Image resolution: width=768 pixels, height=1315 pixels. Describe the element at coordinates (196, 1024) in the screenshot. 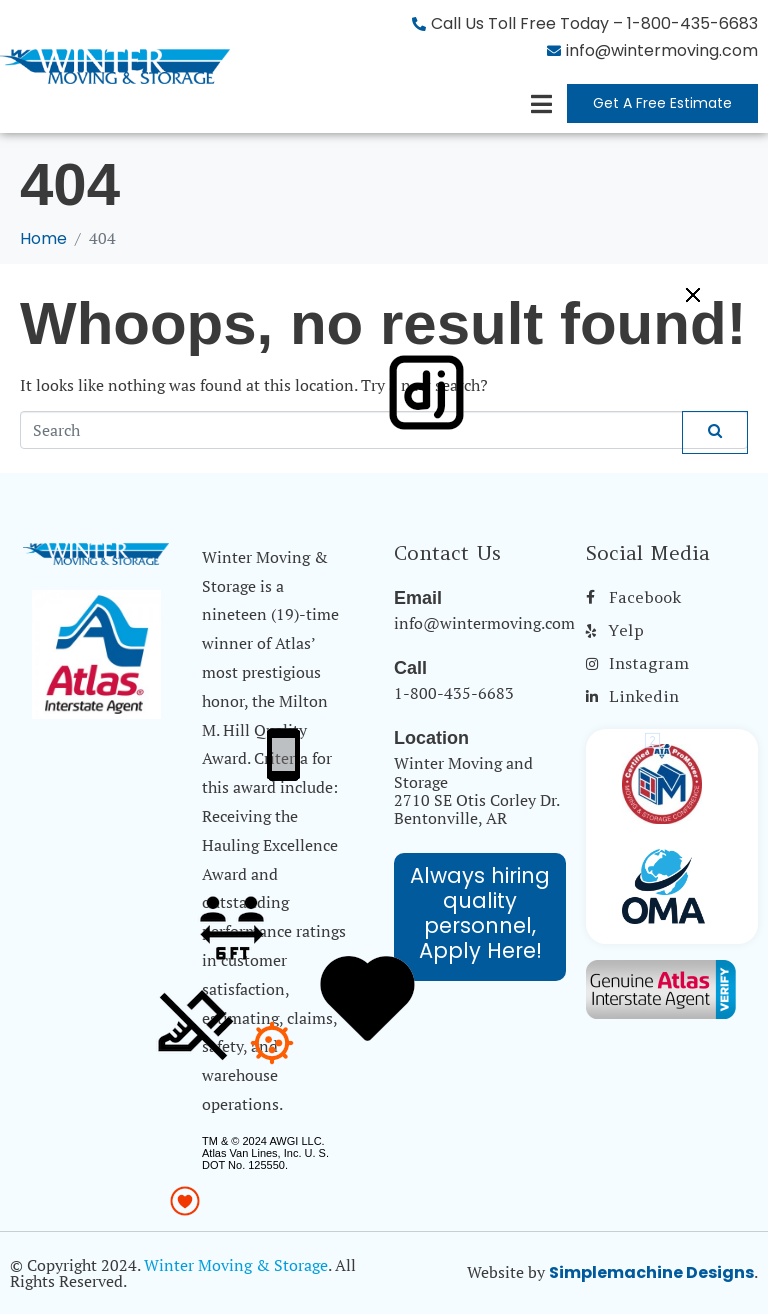

I see `do not step on this surface` at that location.